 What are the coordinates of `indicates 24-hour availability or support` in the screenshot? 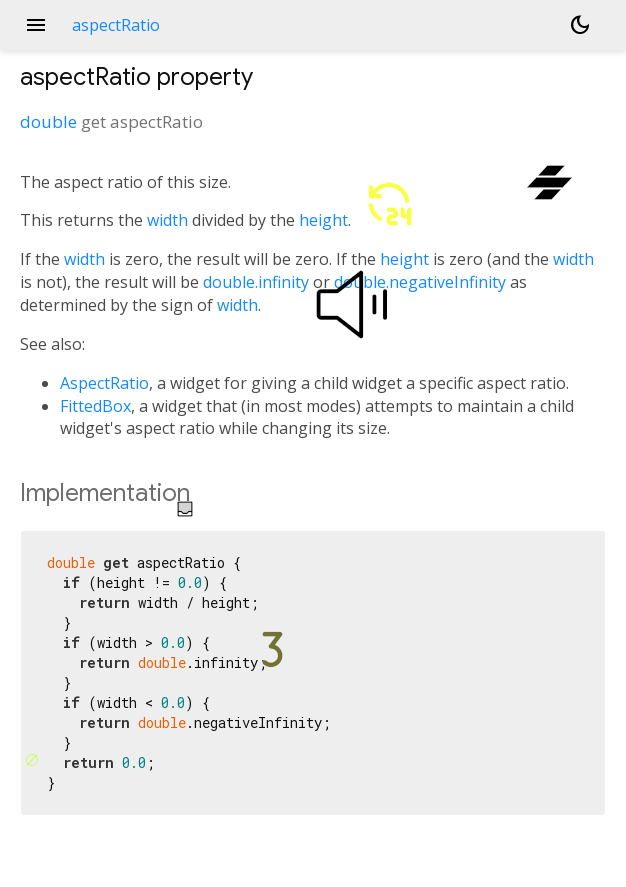 It's located at (389, 203).